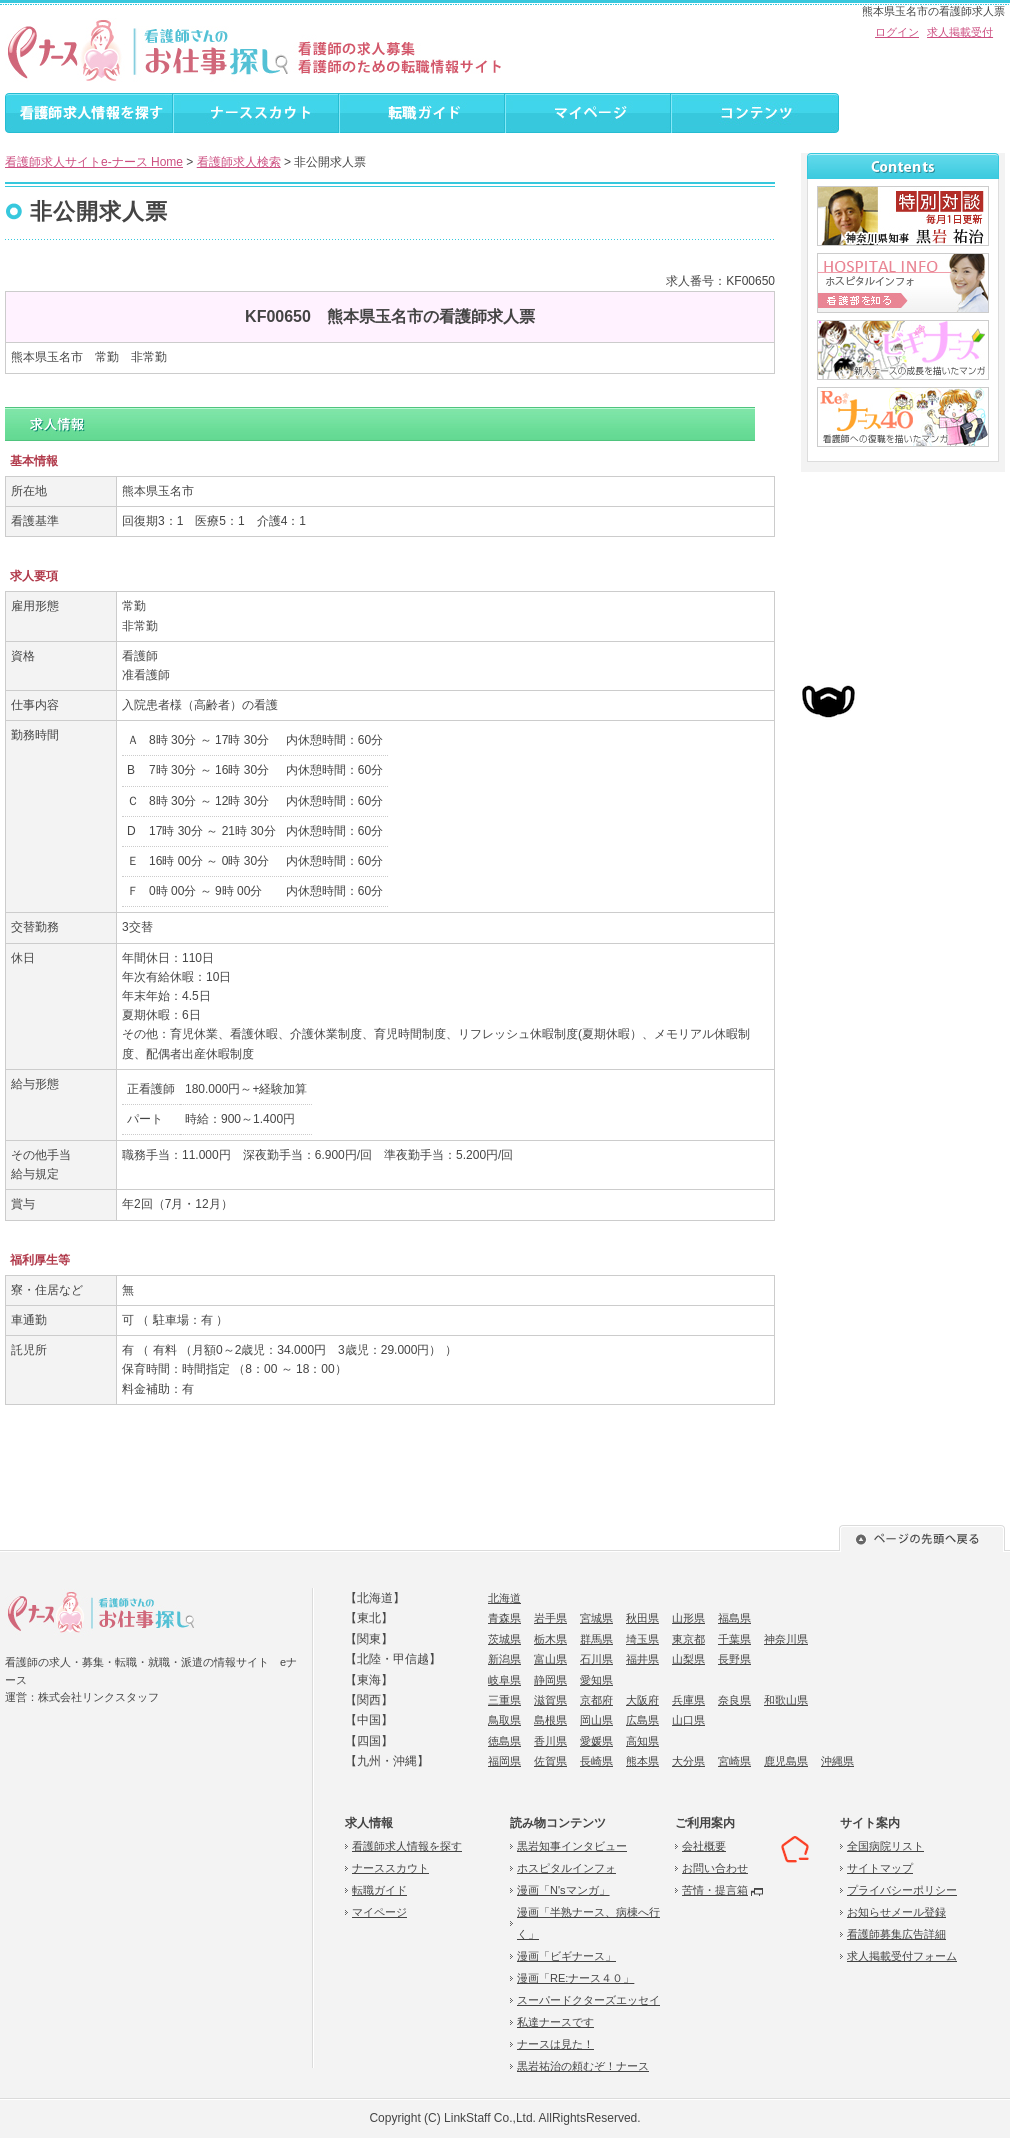 This screenshot has width=1010, height=2138. I want to click on remove a selected shape, so click(795, 1850).